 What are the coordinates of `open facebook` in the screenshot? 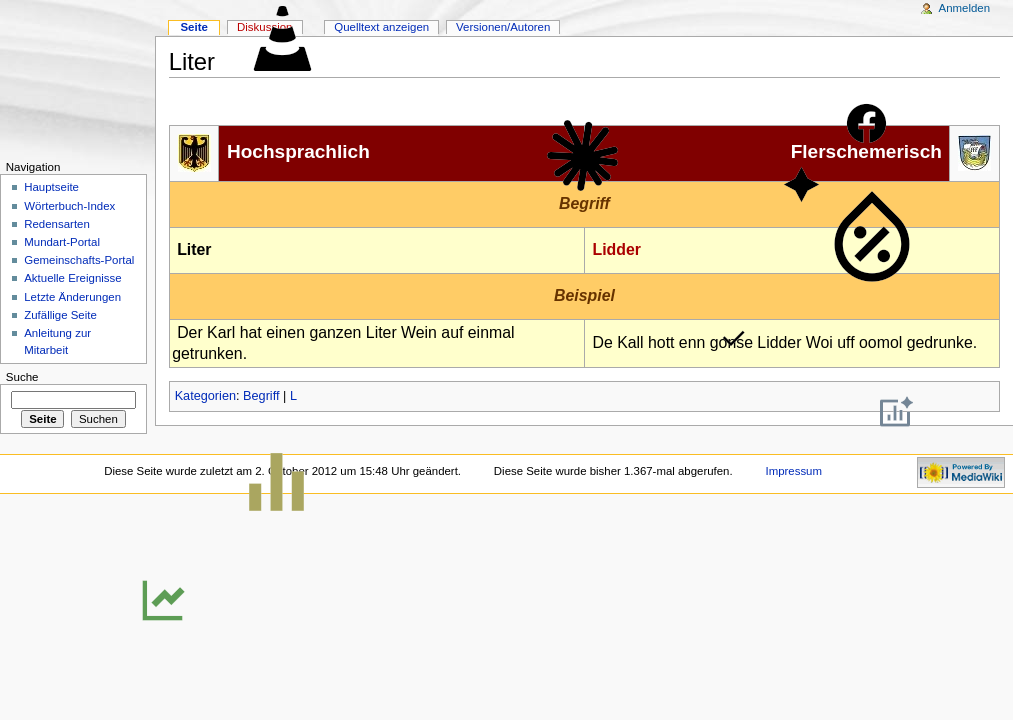 It's located at (866, 123).